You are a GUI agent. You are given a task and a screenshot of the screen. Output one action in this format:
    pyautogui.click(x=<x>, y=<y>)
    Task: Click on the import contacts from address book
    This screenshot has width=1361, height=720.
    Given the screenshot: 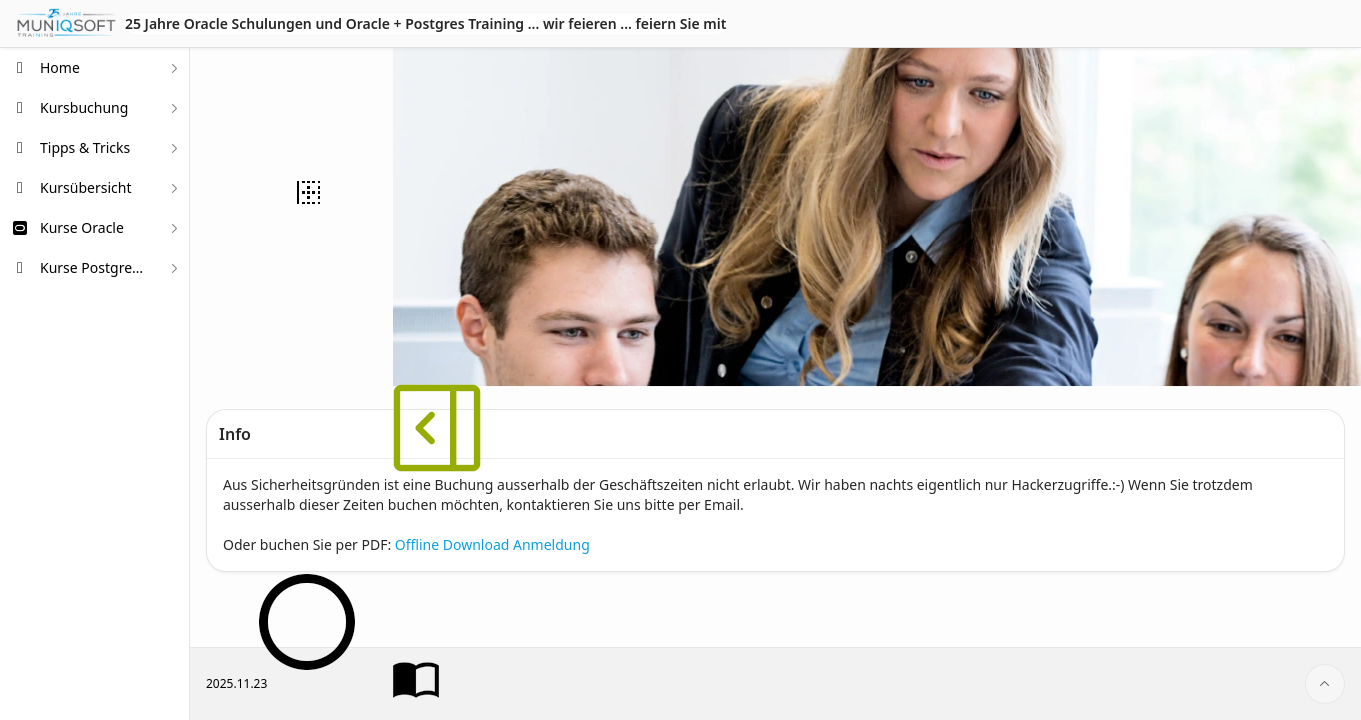 What is the action you would take?
    pyautogui.click(x=416, y=678)
    